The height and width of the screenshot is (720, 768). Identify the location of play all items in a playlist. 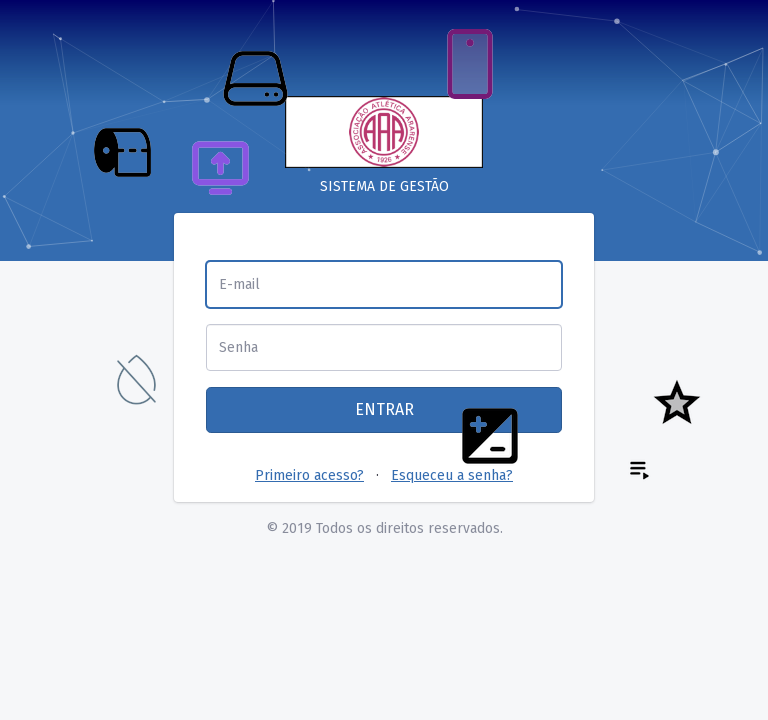
(640, 469).